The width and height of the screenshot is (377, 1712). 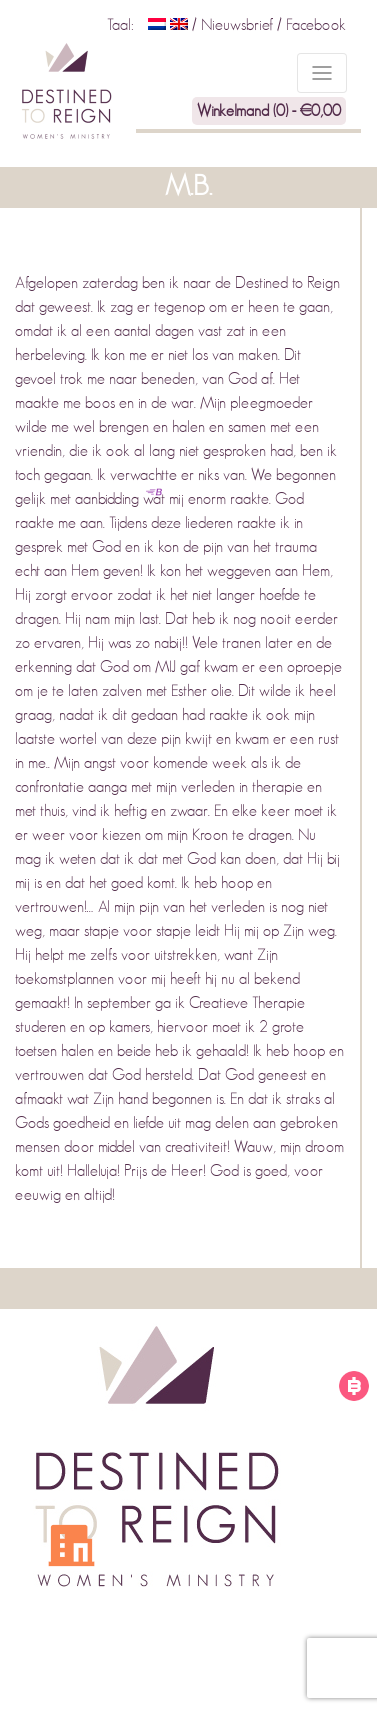 I want to click on bitcoin or cryptocurrency indicator, so click(x=354, y=1386).